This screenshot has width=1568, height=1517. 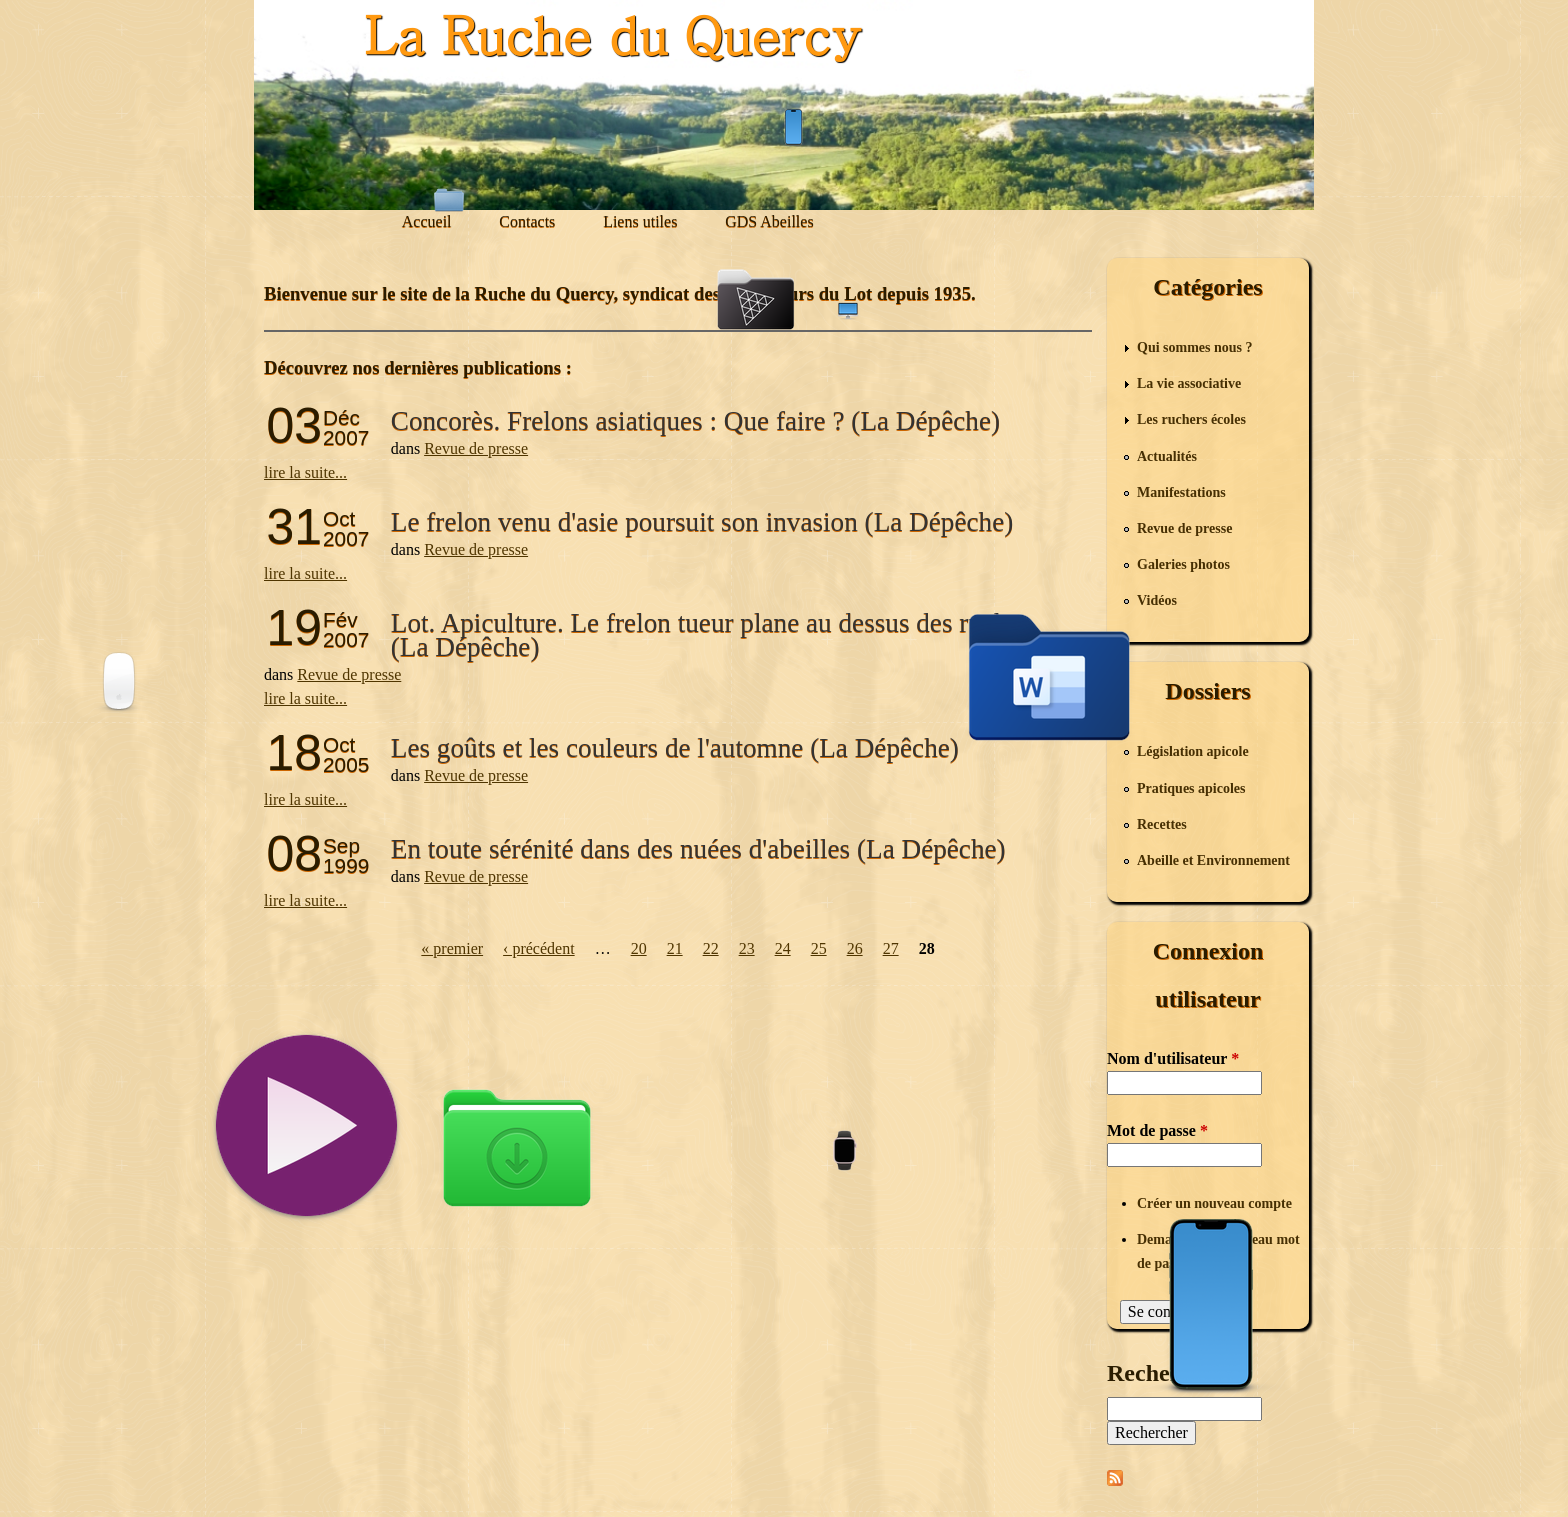 I want to click on bluetooth mouse connected, so click(x=119, y=683).